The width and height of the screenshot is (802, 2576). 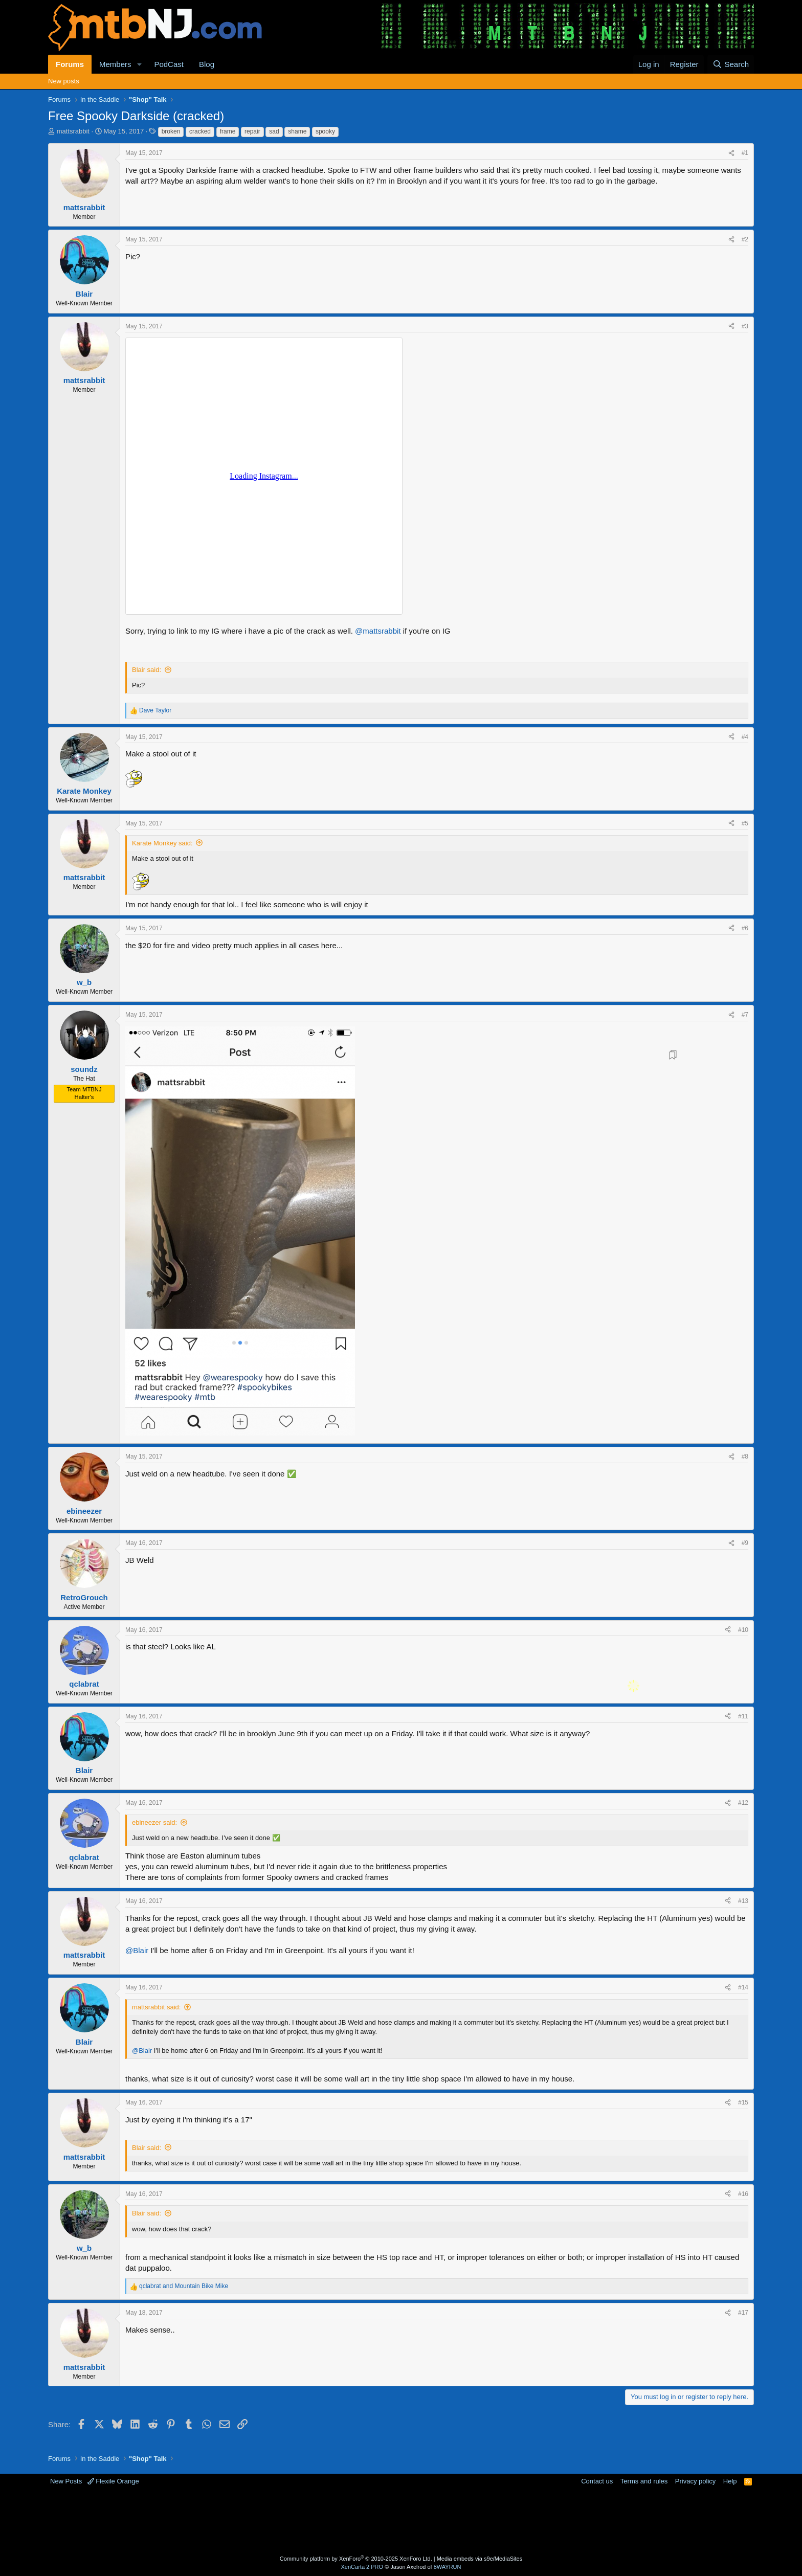 I want to click on indicates content is loading, so click(x=633, y=1686).